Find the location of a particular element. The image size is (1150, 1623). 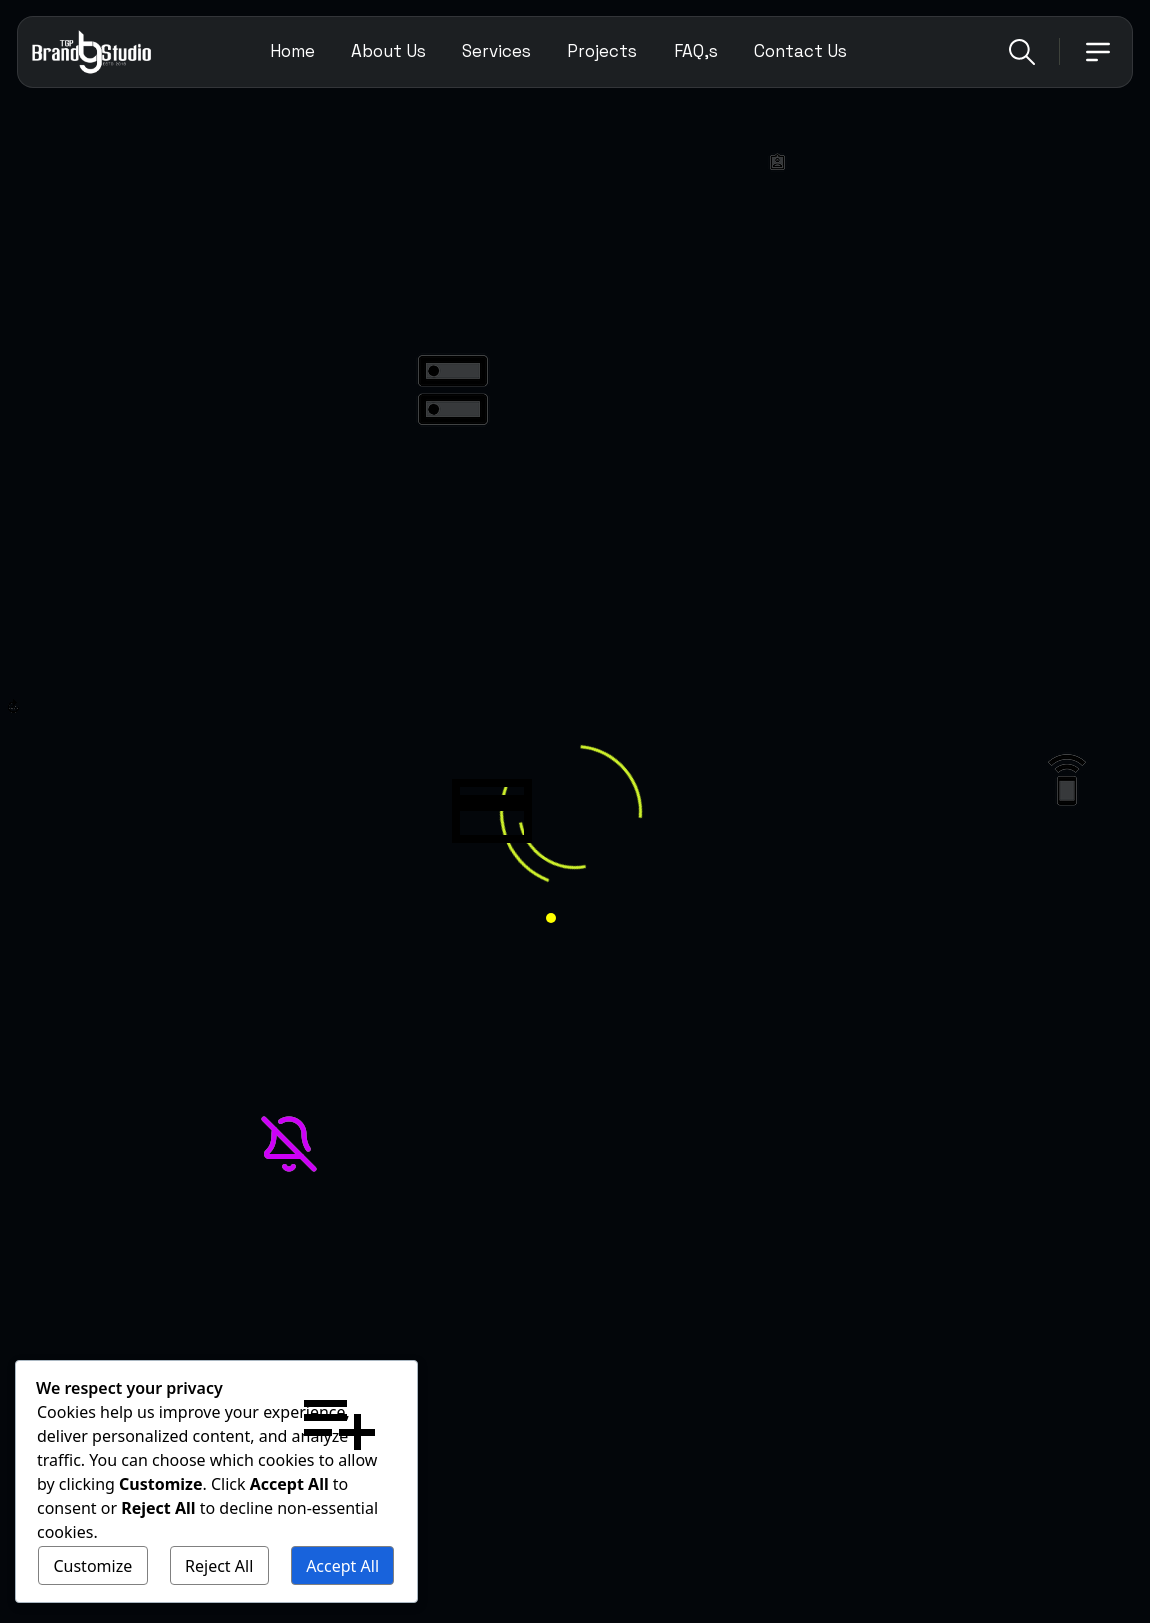

access payment methods is located at coordinates (492, 811).